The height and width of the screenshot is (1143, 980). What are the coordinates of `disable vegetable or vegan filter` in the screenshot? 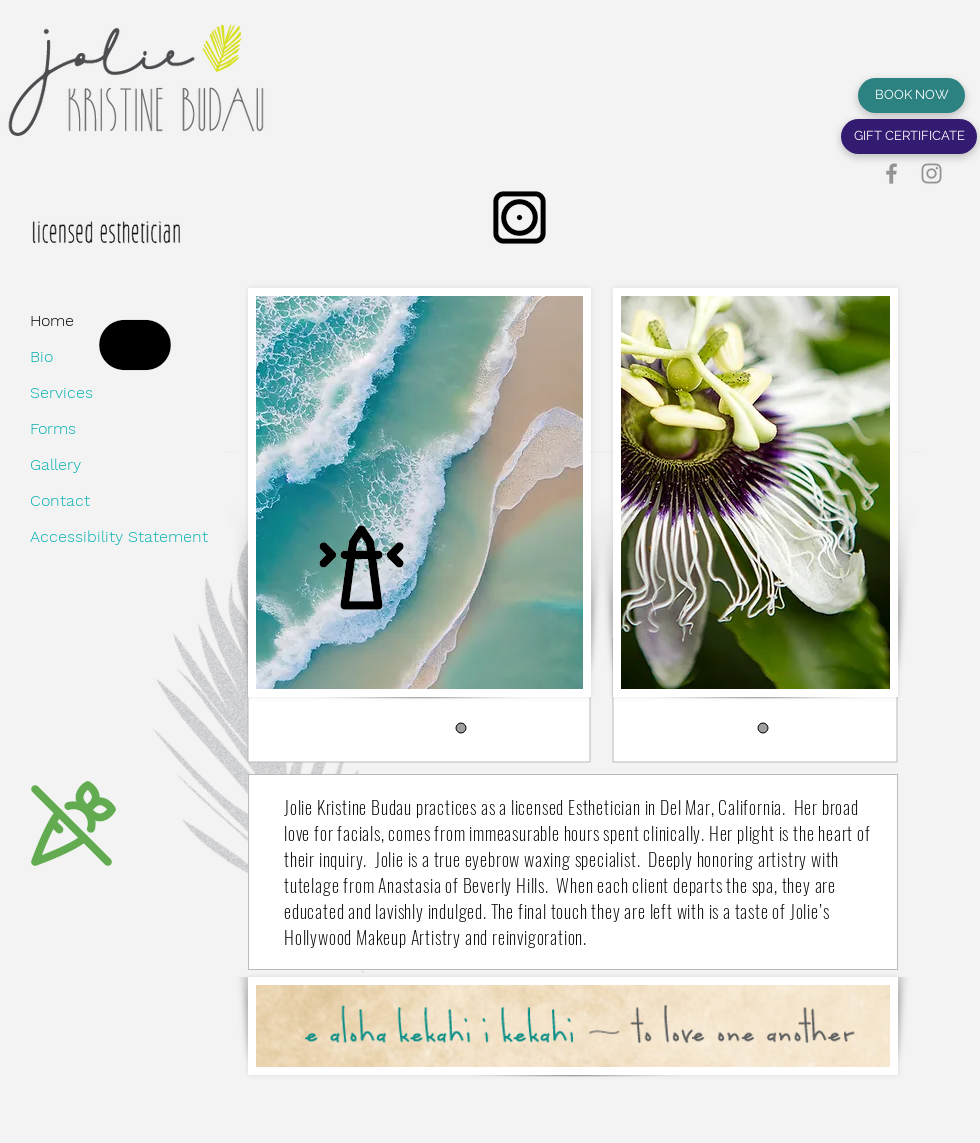 It's located at (71, 825).